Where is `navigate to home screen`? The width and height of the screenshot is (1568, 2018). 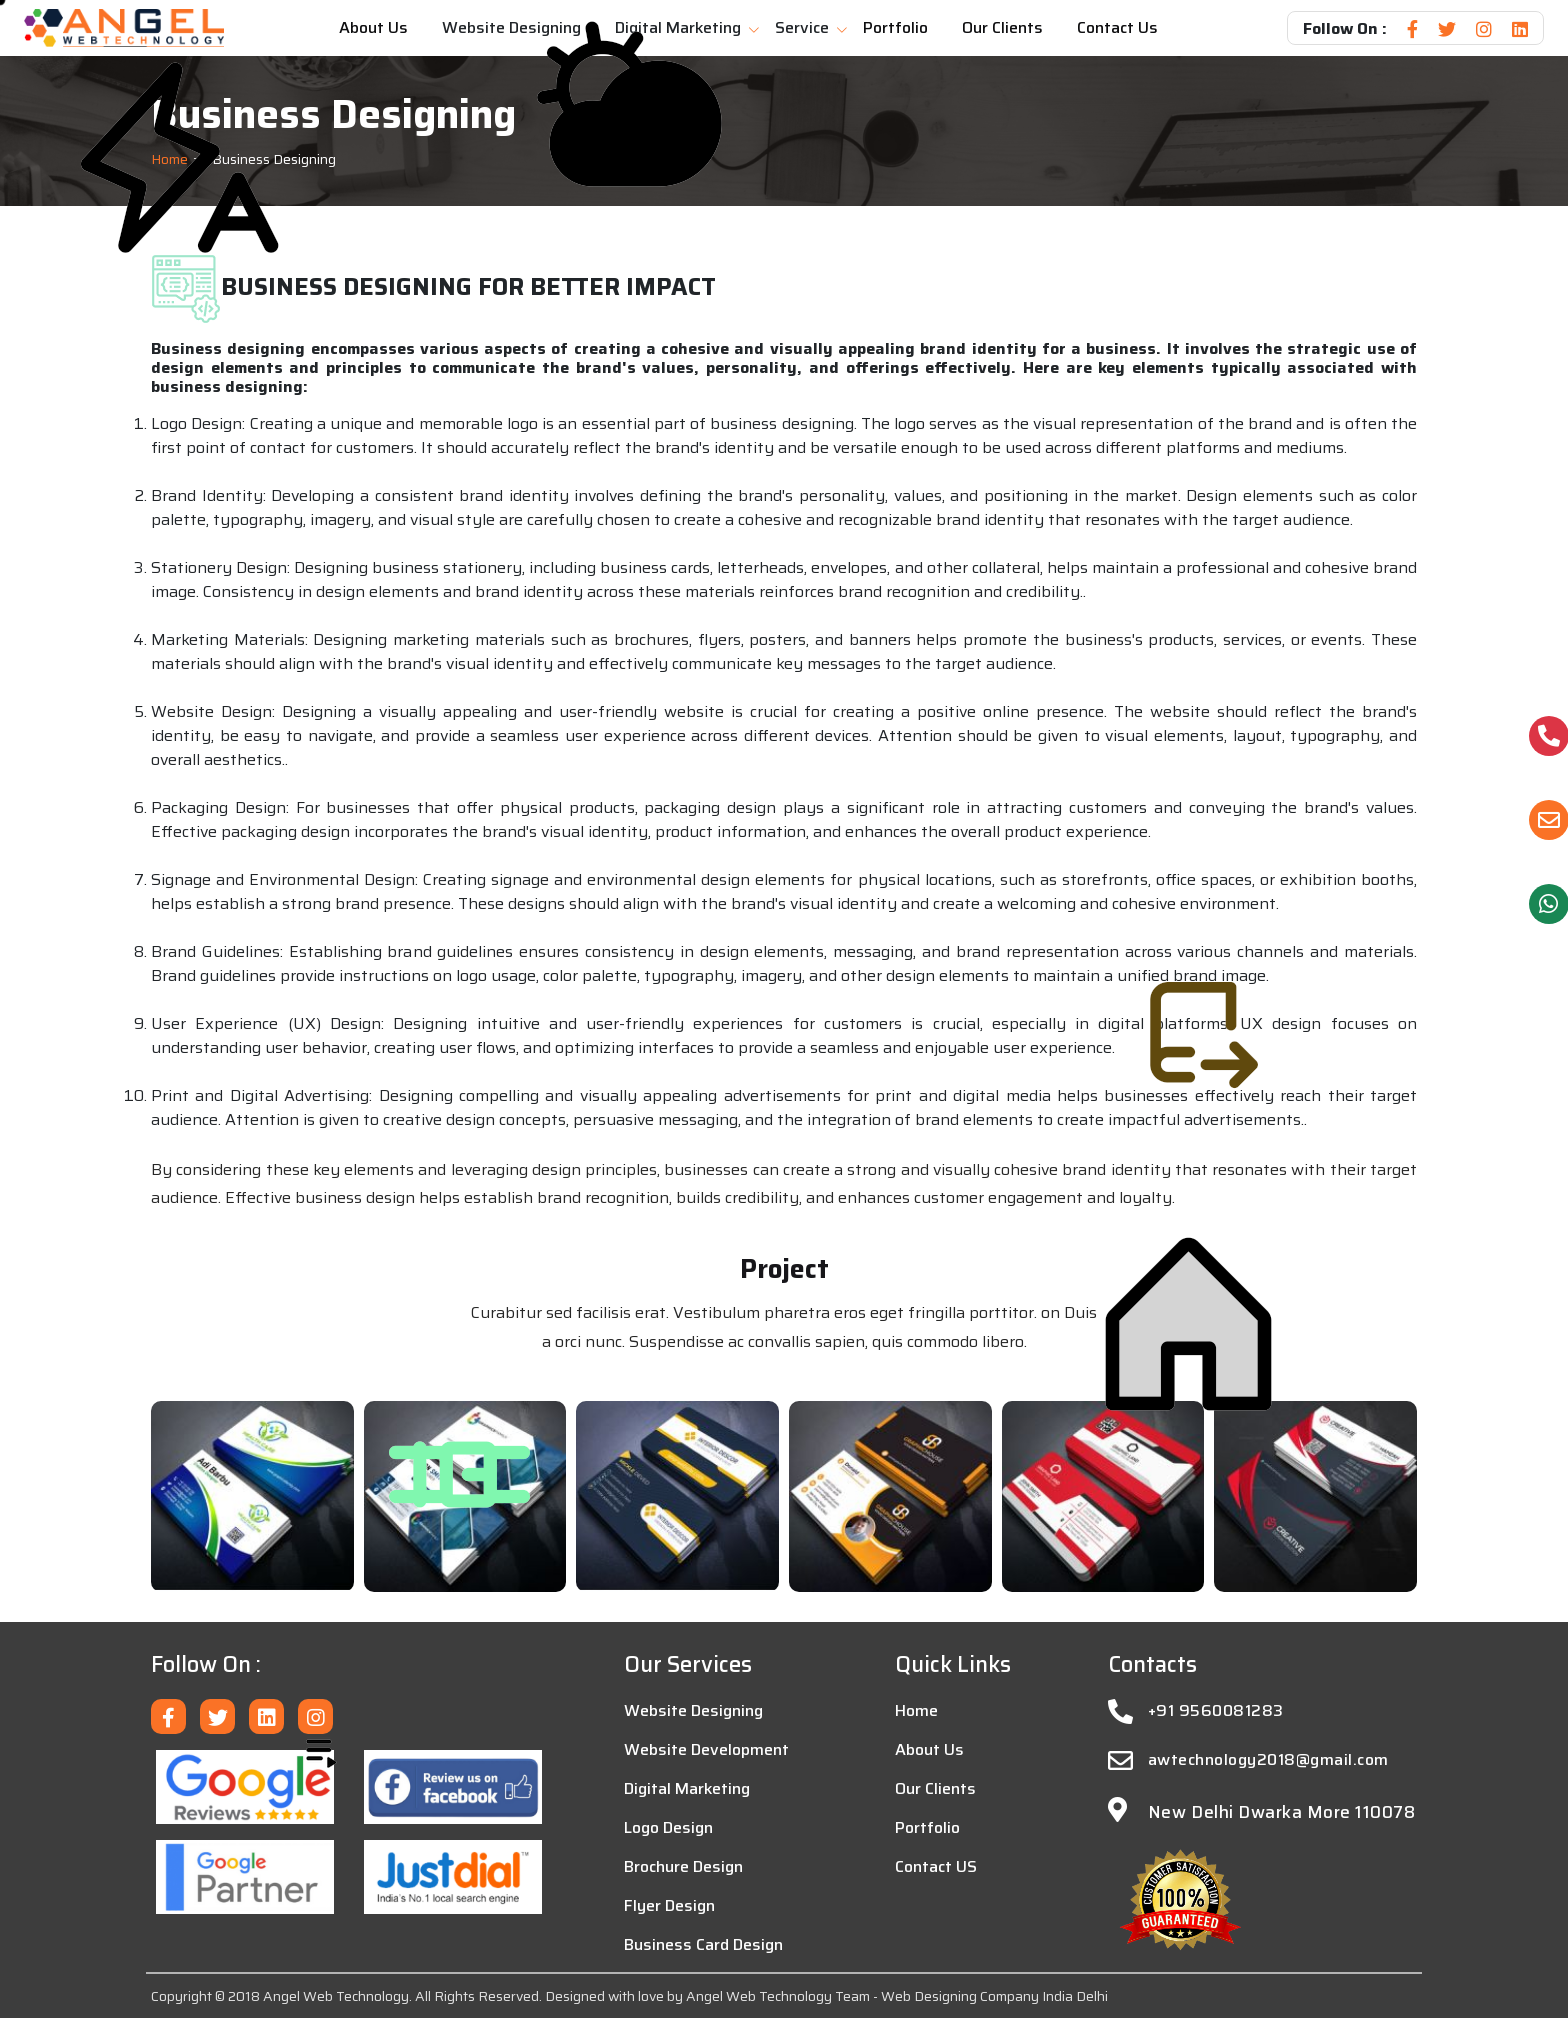 navigate to home screen is located at coordinates (1188, 1327).